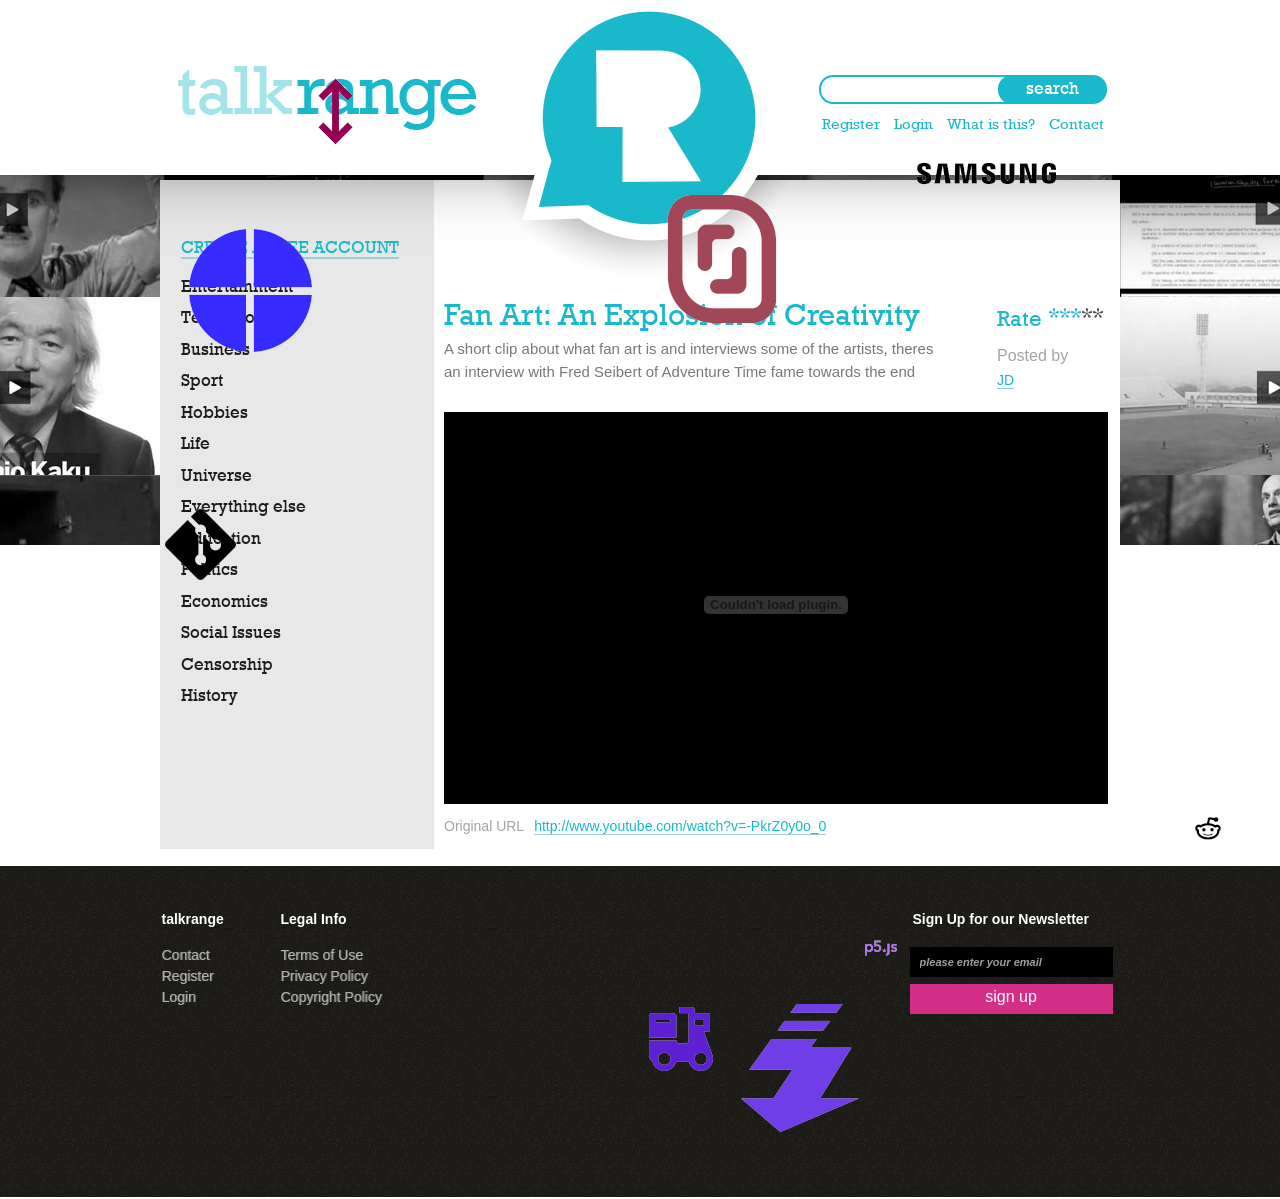  Describe the element at coordinates (335, 111) in the screenshot. I see `expand content vertically` at that location.